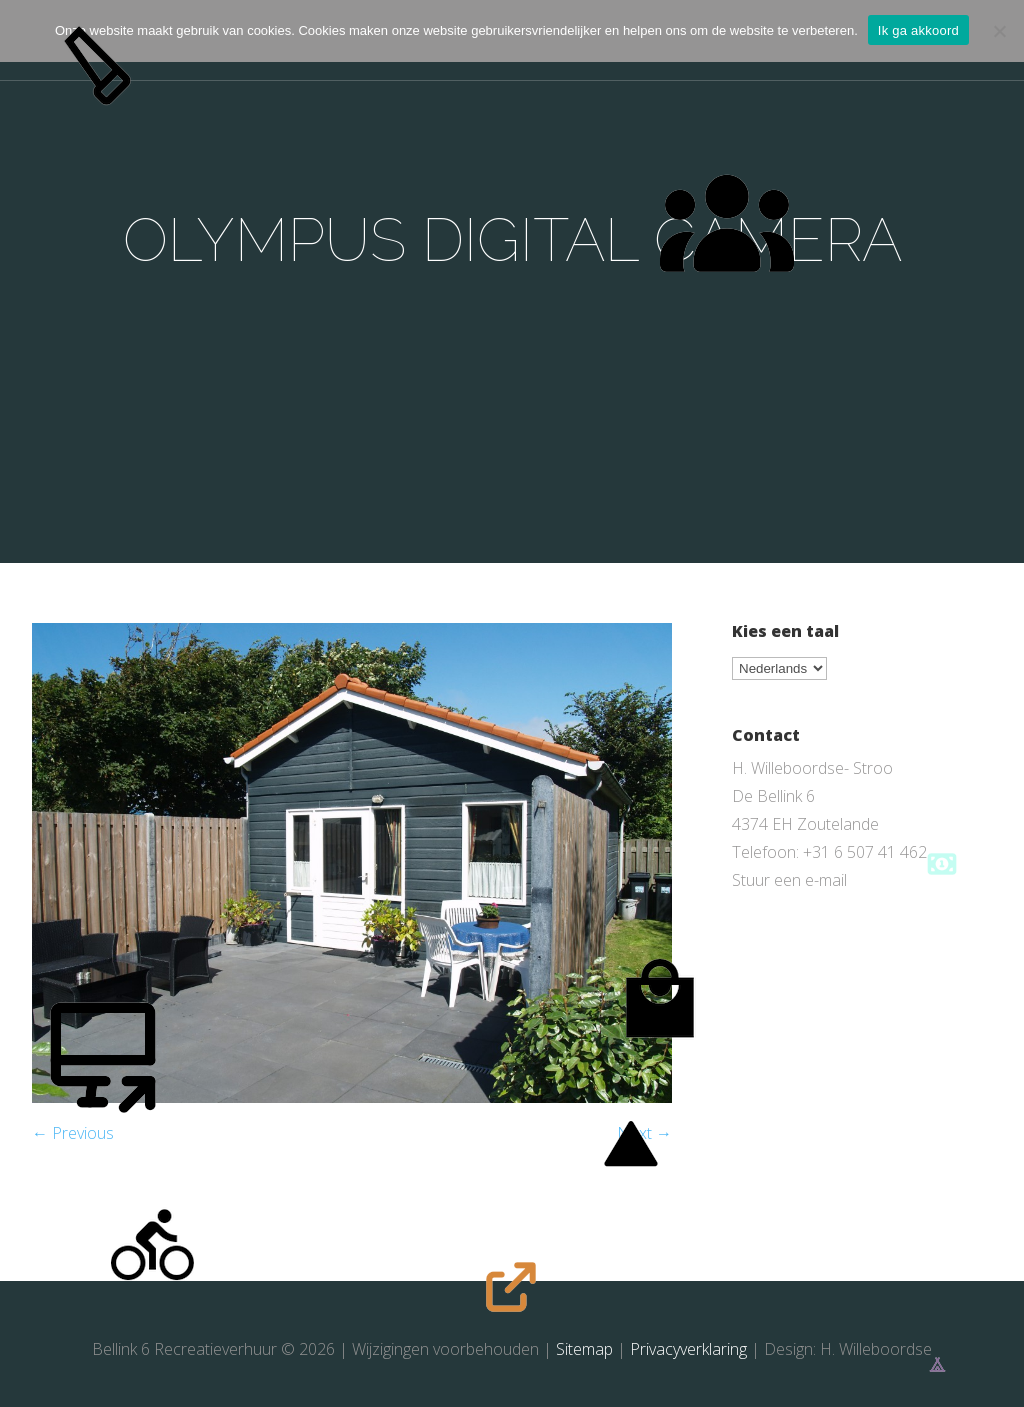  I want to click on open shopping bag or cart, so click(660, 1000).